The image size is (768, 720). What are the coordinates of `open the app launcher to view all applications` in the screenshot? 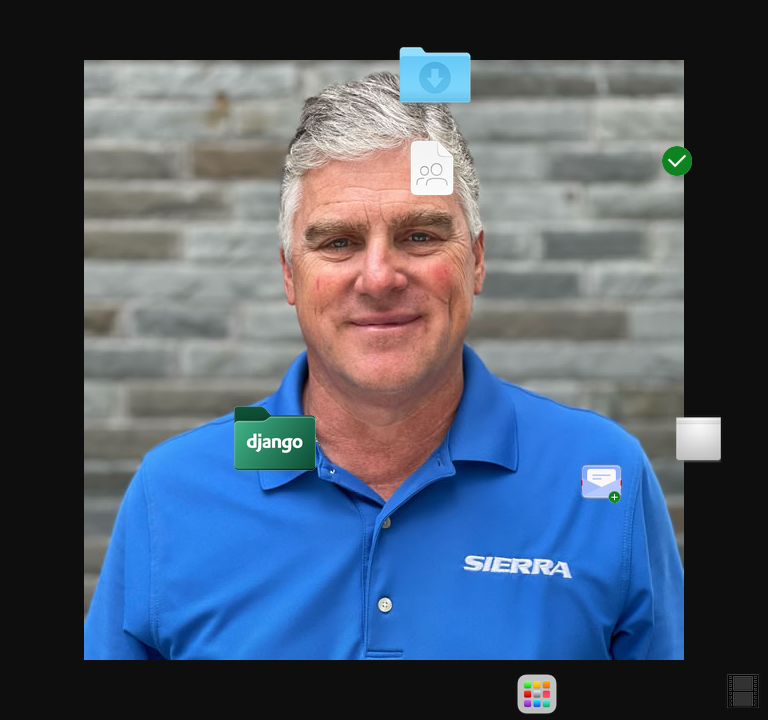 It's located at (537, 694).